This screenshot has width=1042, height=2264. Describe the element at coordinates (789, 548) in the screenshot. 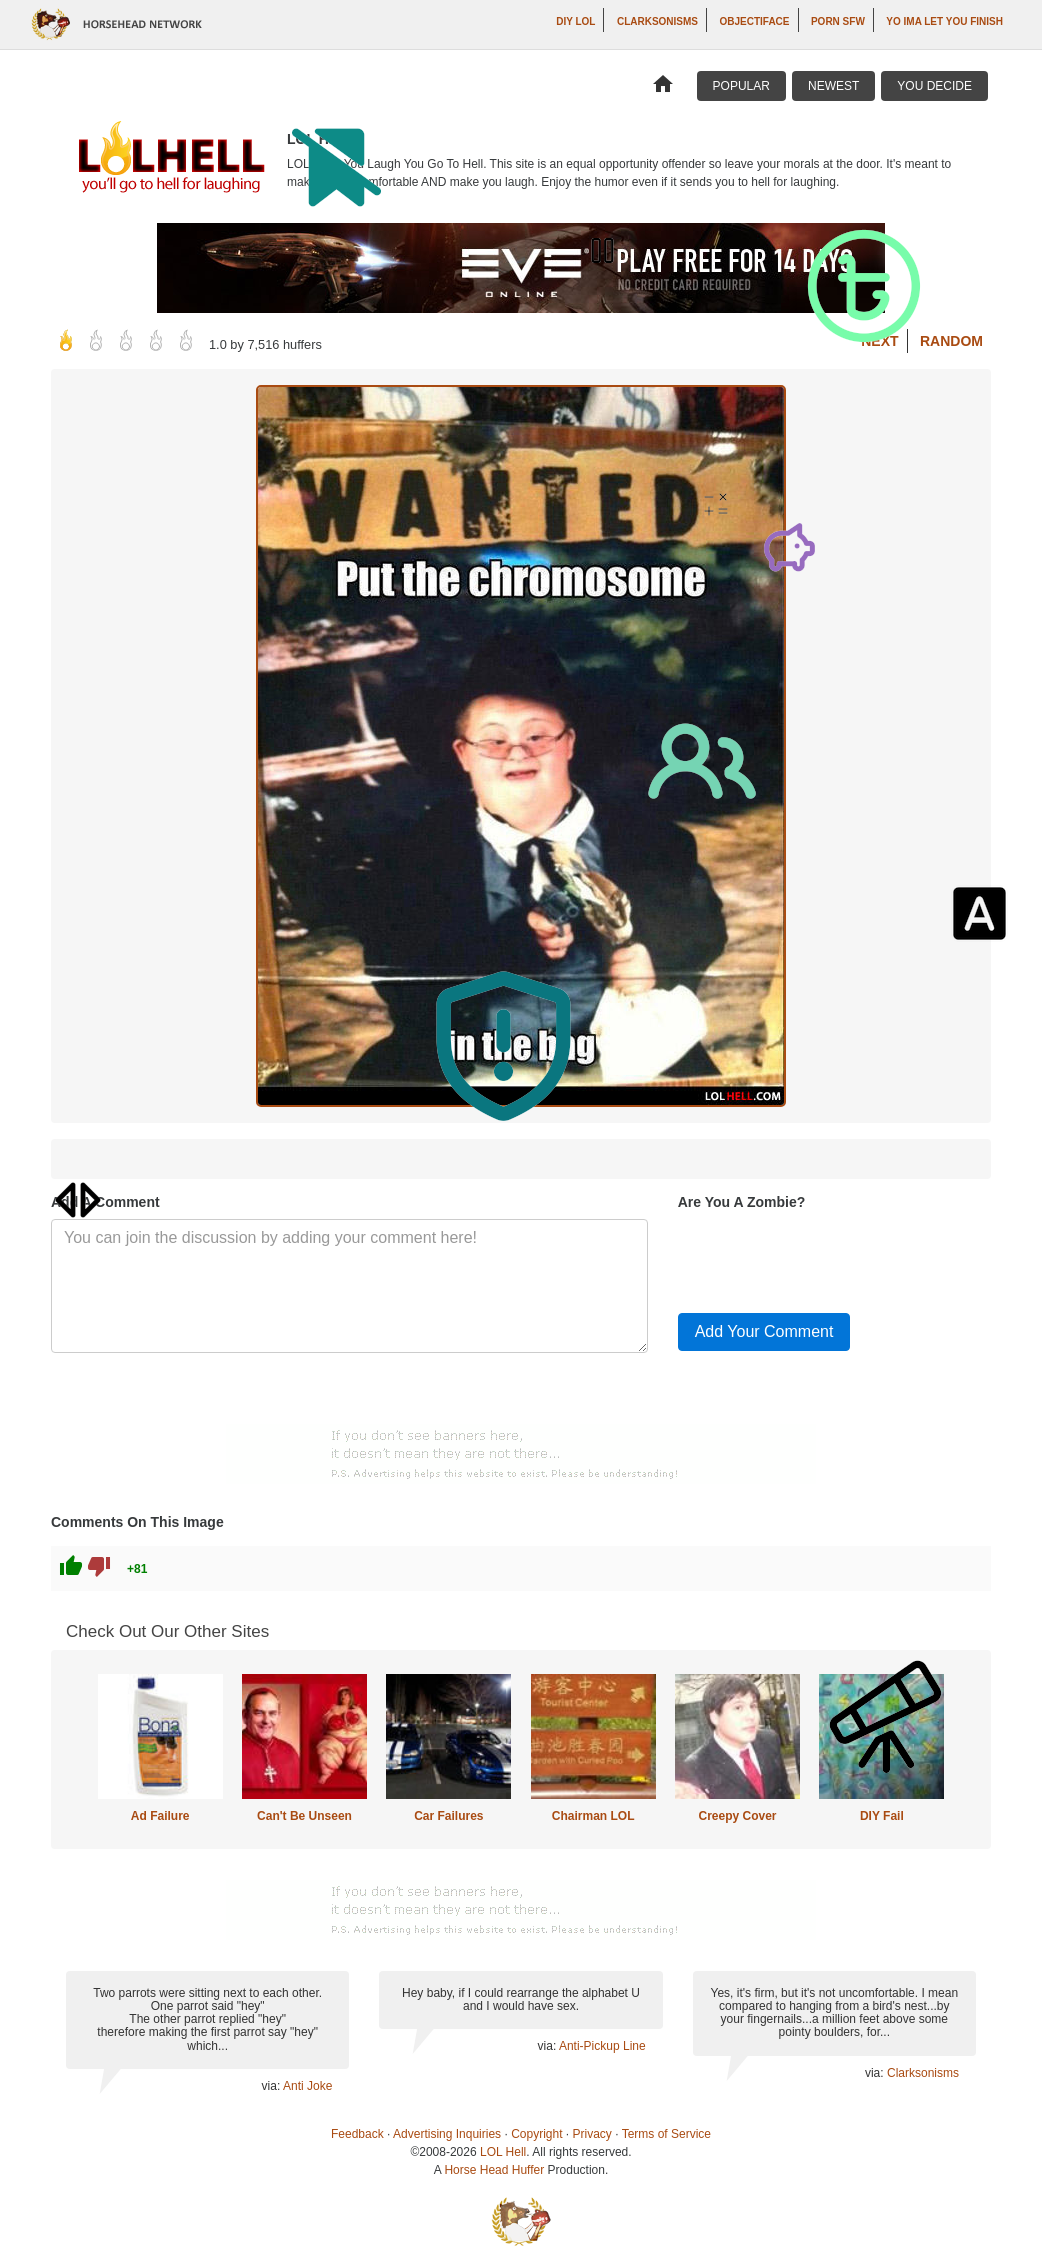

I see `access savings or piggy bank feature` at that location.